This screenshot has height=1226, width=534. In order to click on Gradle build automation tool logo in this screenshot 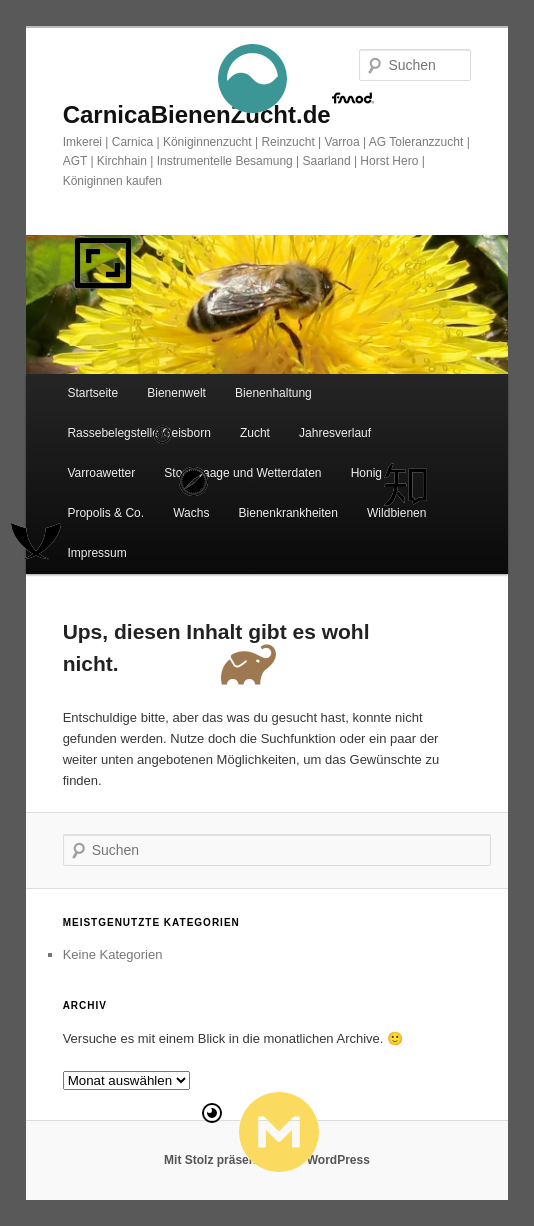, I will do `click(248, 664)`.